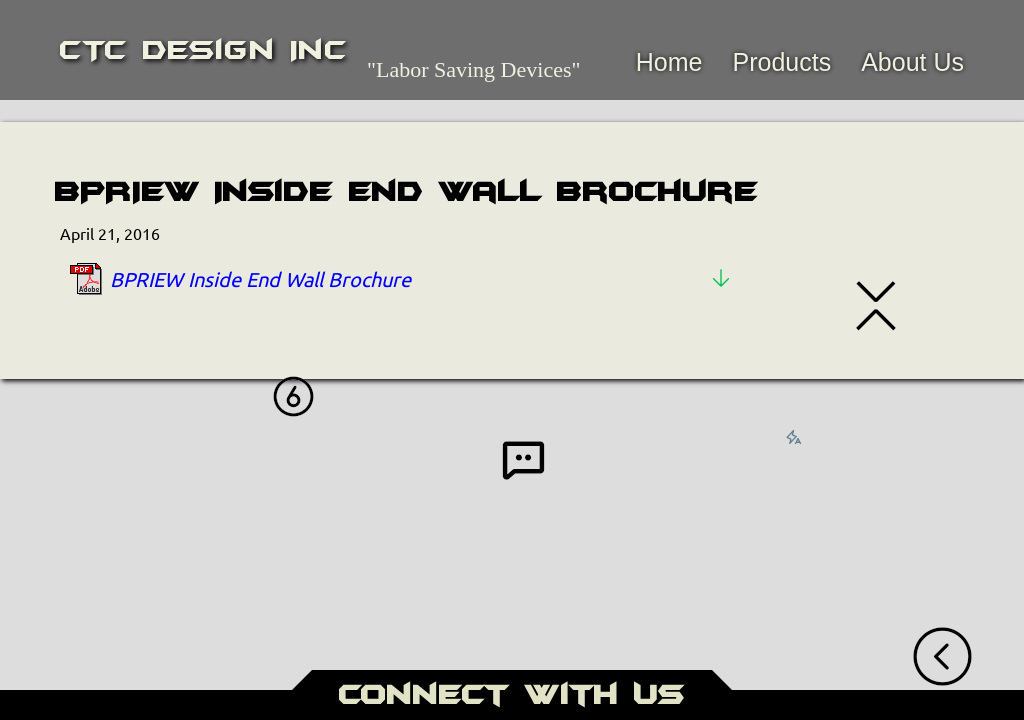  What do you see at coordinates (293, 396) in the screenshot?
I see `indicates step six in a multi-step process` at bounding box center [293, 396].